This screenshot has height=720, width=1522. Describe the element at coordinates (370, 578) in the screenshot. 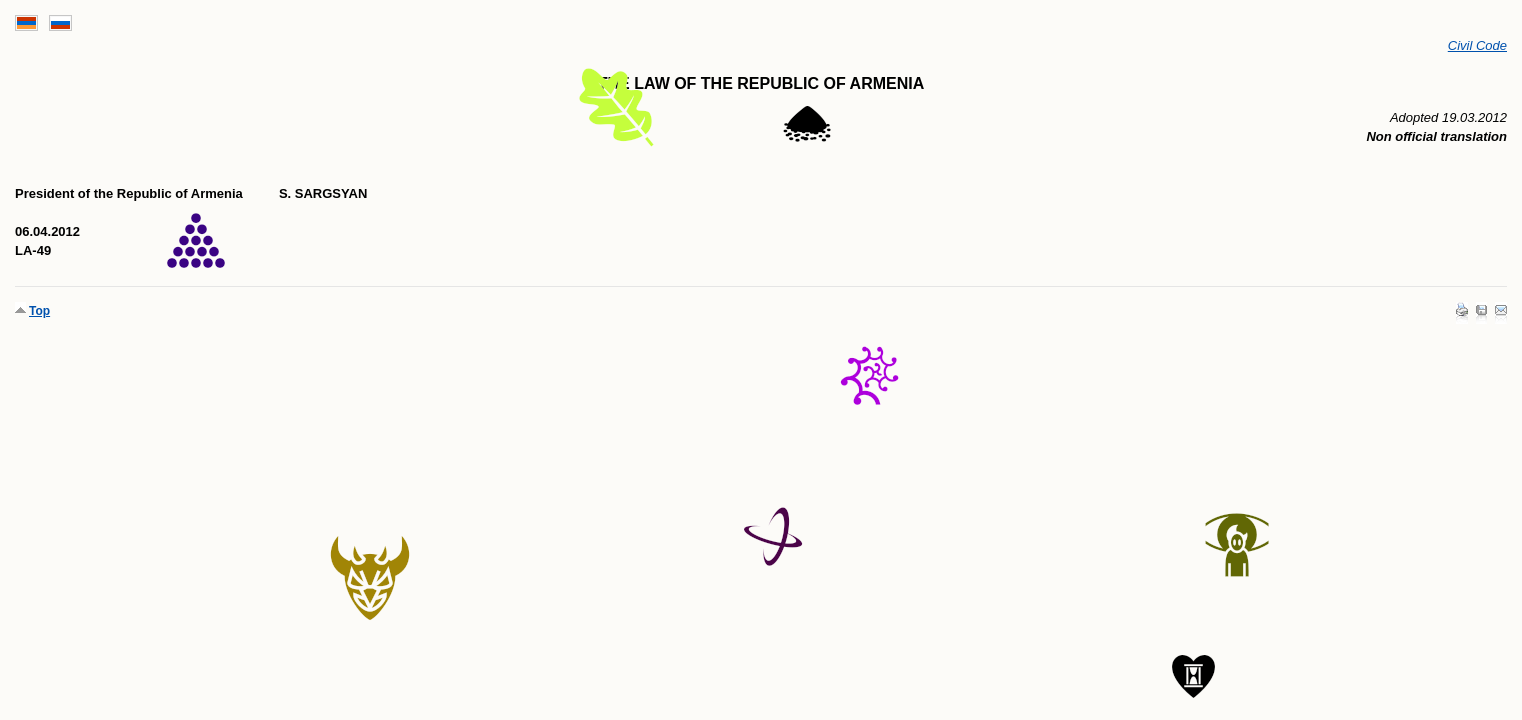

I see `select a villain or antagonist character` at that location.